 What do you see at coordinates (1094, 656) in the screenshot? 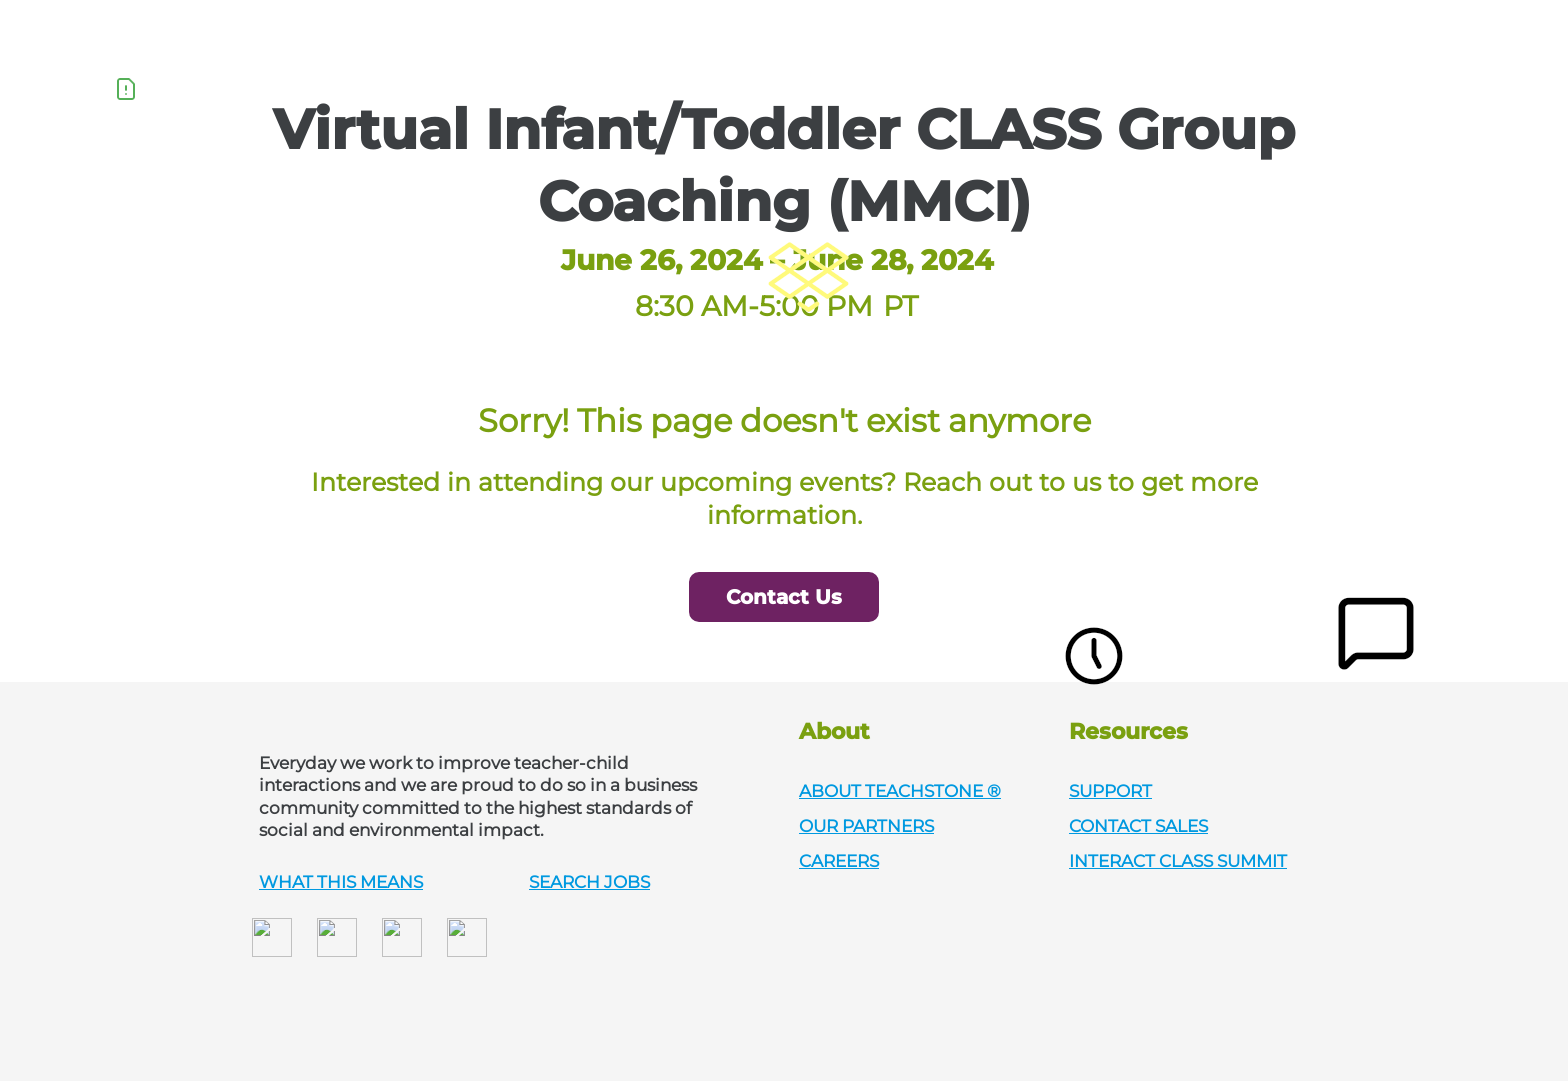
I see `indicates the time is 5 o'clock` at bounding box center [1094, 656].